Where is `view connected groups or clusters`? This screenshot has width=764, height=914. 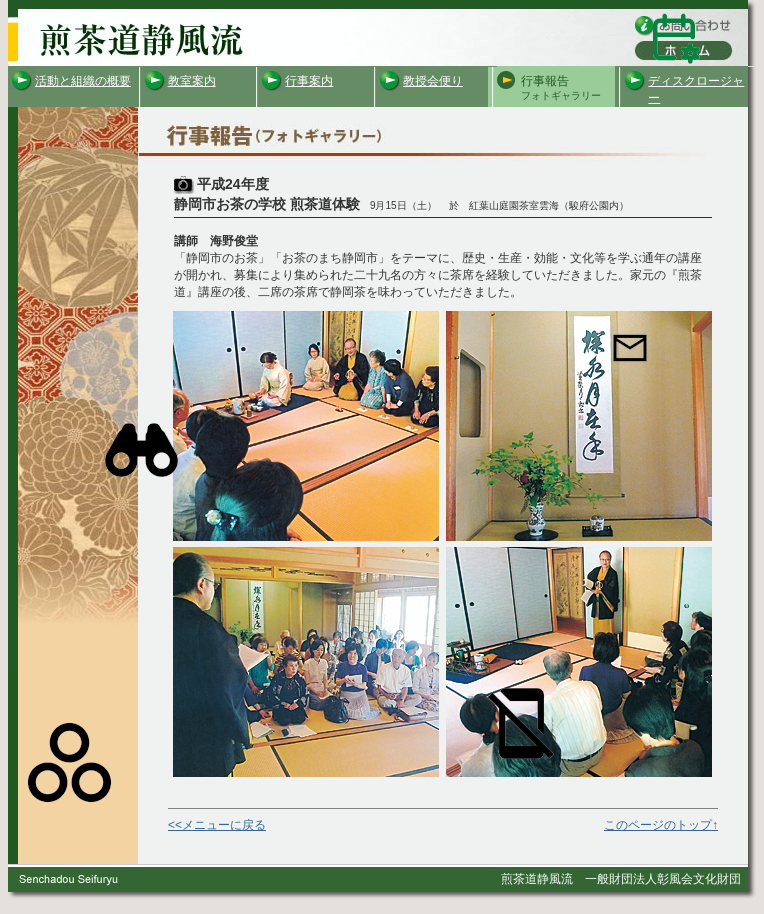 view connected groups or clusters is located at coordinates (69, 762).